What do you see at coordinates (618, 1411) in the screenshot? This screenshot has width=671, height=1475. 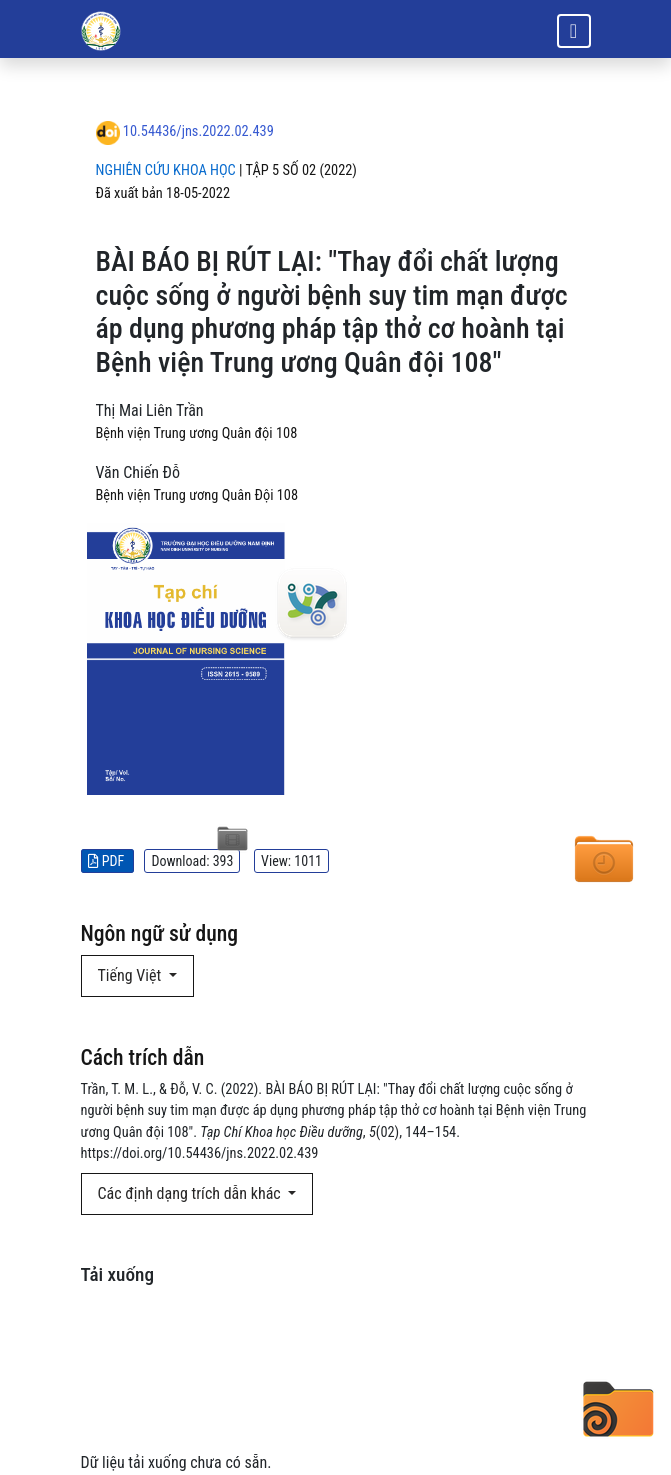 I see `open houdini project files folder` at bounding box center [618, 1411].